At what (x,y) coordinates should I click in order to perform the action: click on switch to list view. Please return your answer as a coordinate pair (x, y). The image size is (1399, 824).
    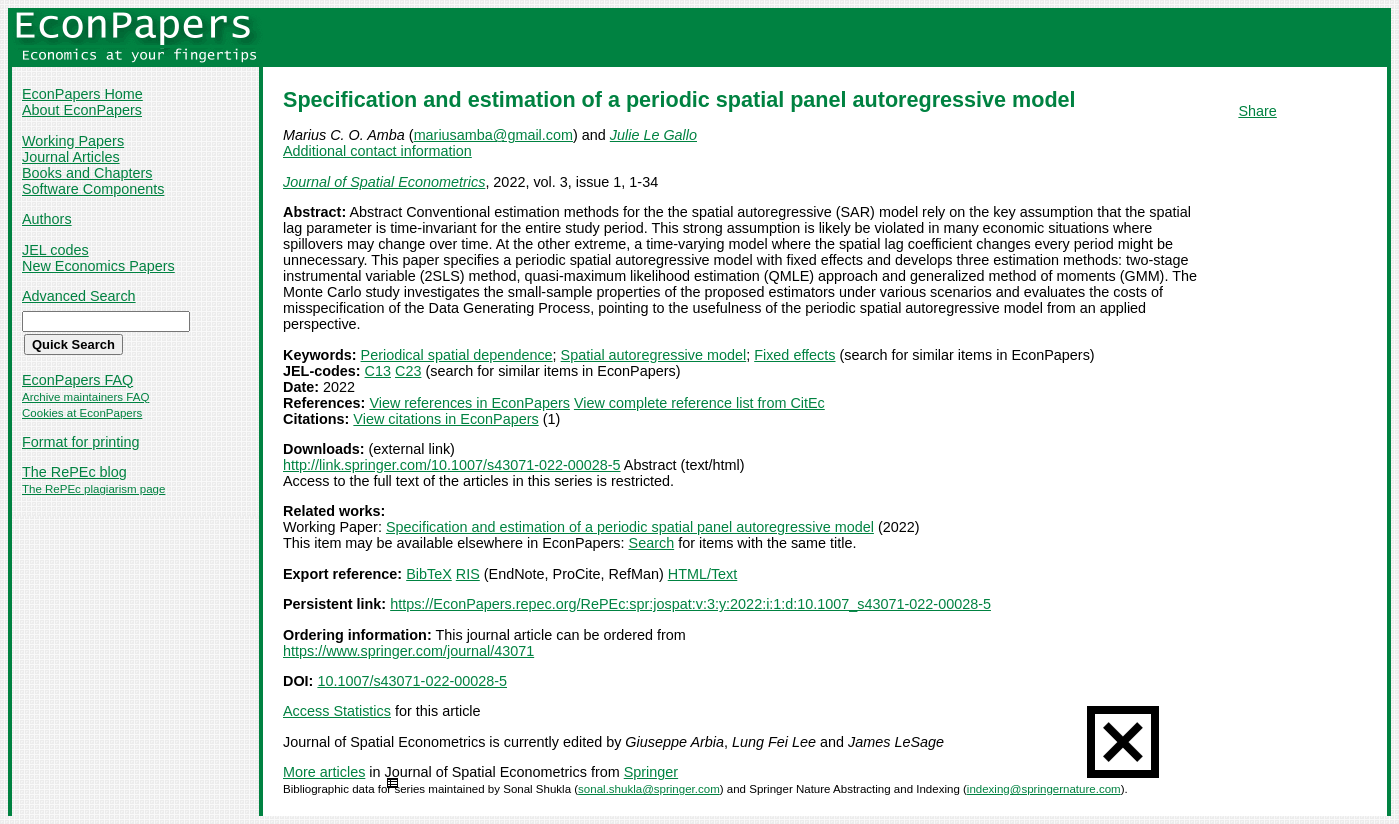
    Looking at the image, I should click on (393, 783).